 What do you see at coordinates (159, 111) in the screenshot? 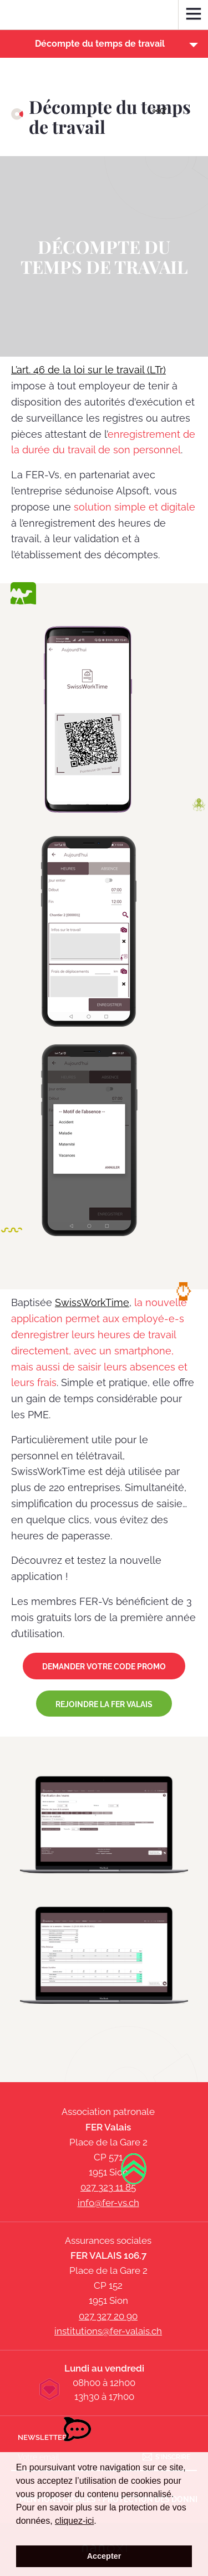
I see `open n8n workflow automation platform` at bounding box center [159, 111].